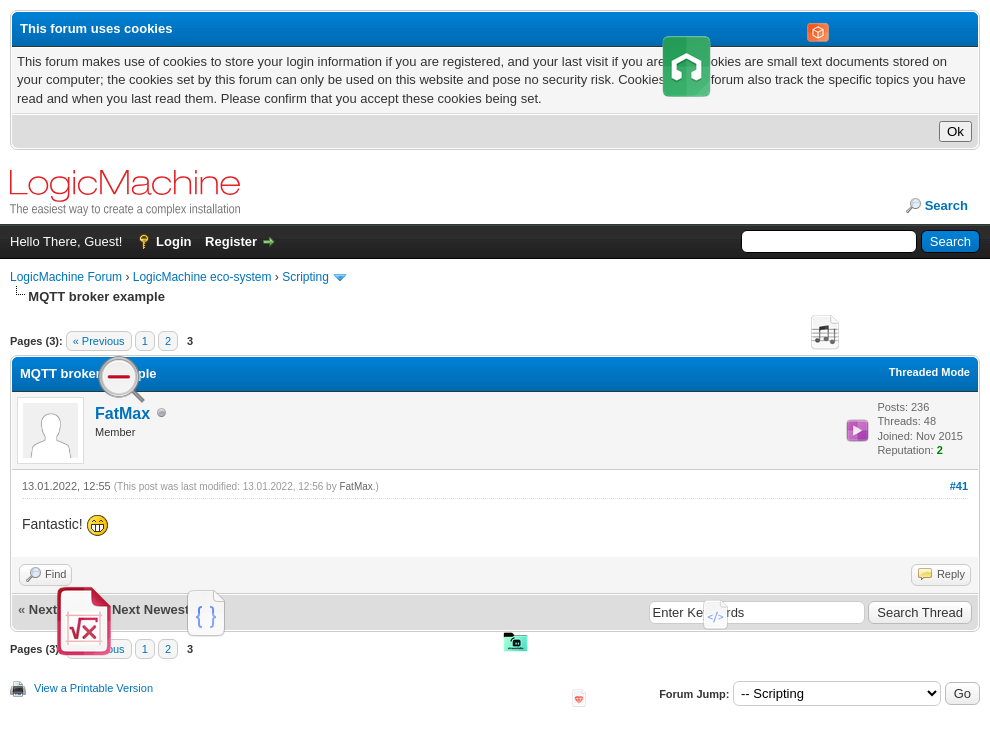 The width and height of the screenshot is (990, 735). What do you see at coordinates (84, 621) in the screenshot?
I see `a libreoffice math formula document file` at bounding box center [84, 621].